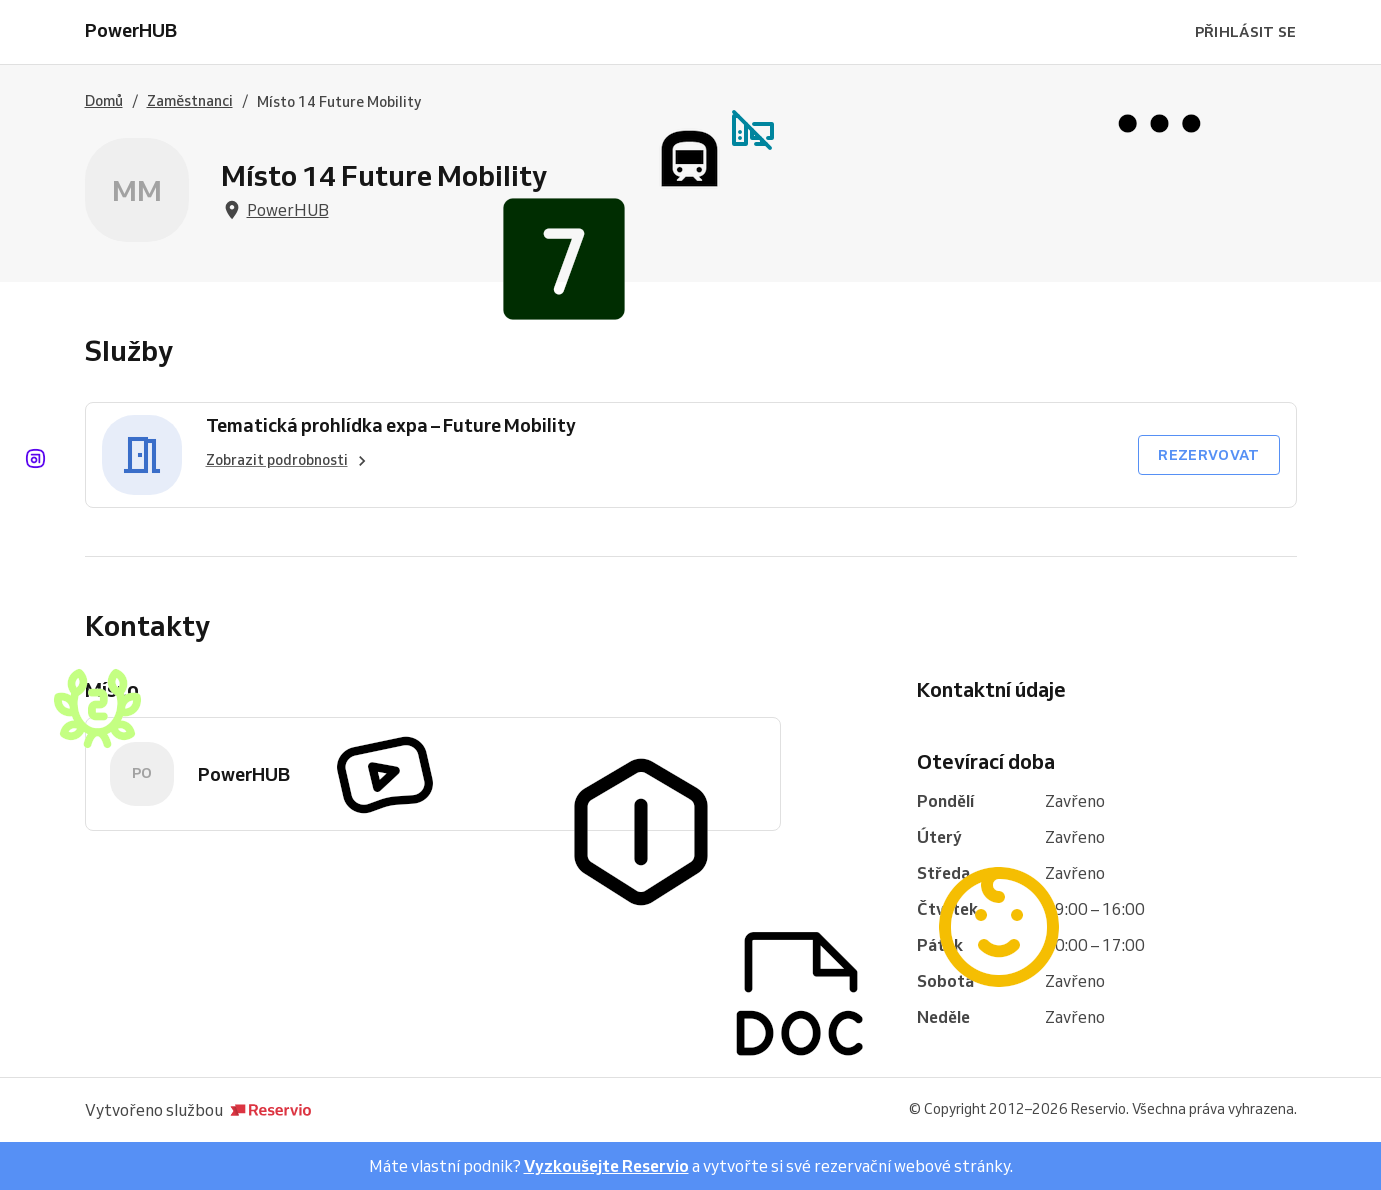 This screenshot has height=1190, width=1381. I want to click on indicates child-friendly or kids mode, so click(999, 927).